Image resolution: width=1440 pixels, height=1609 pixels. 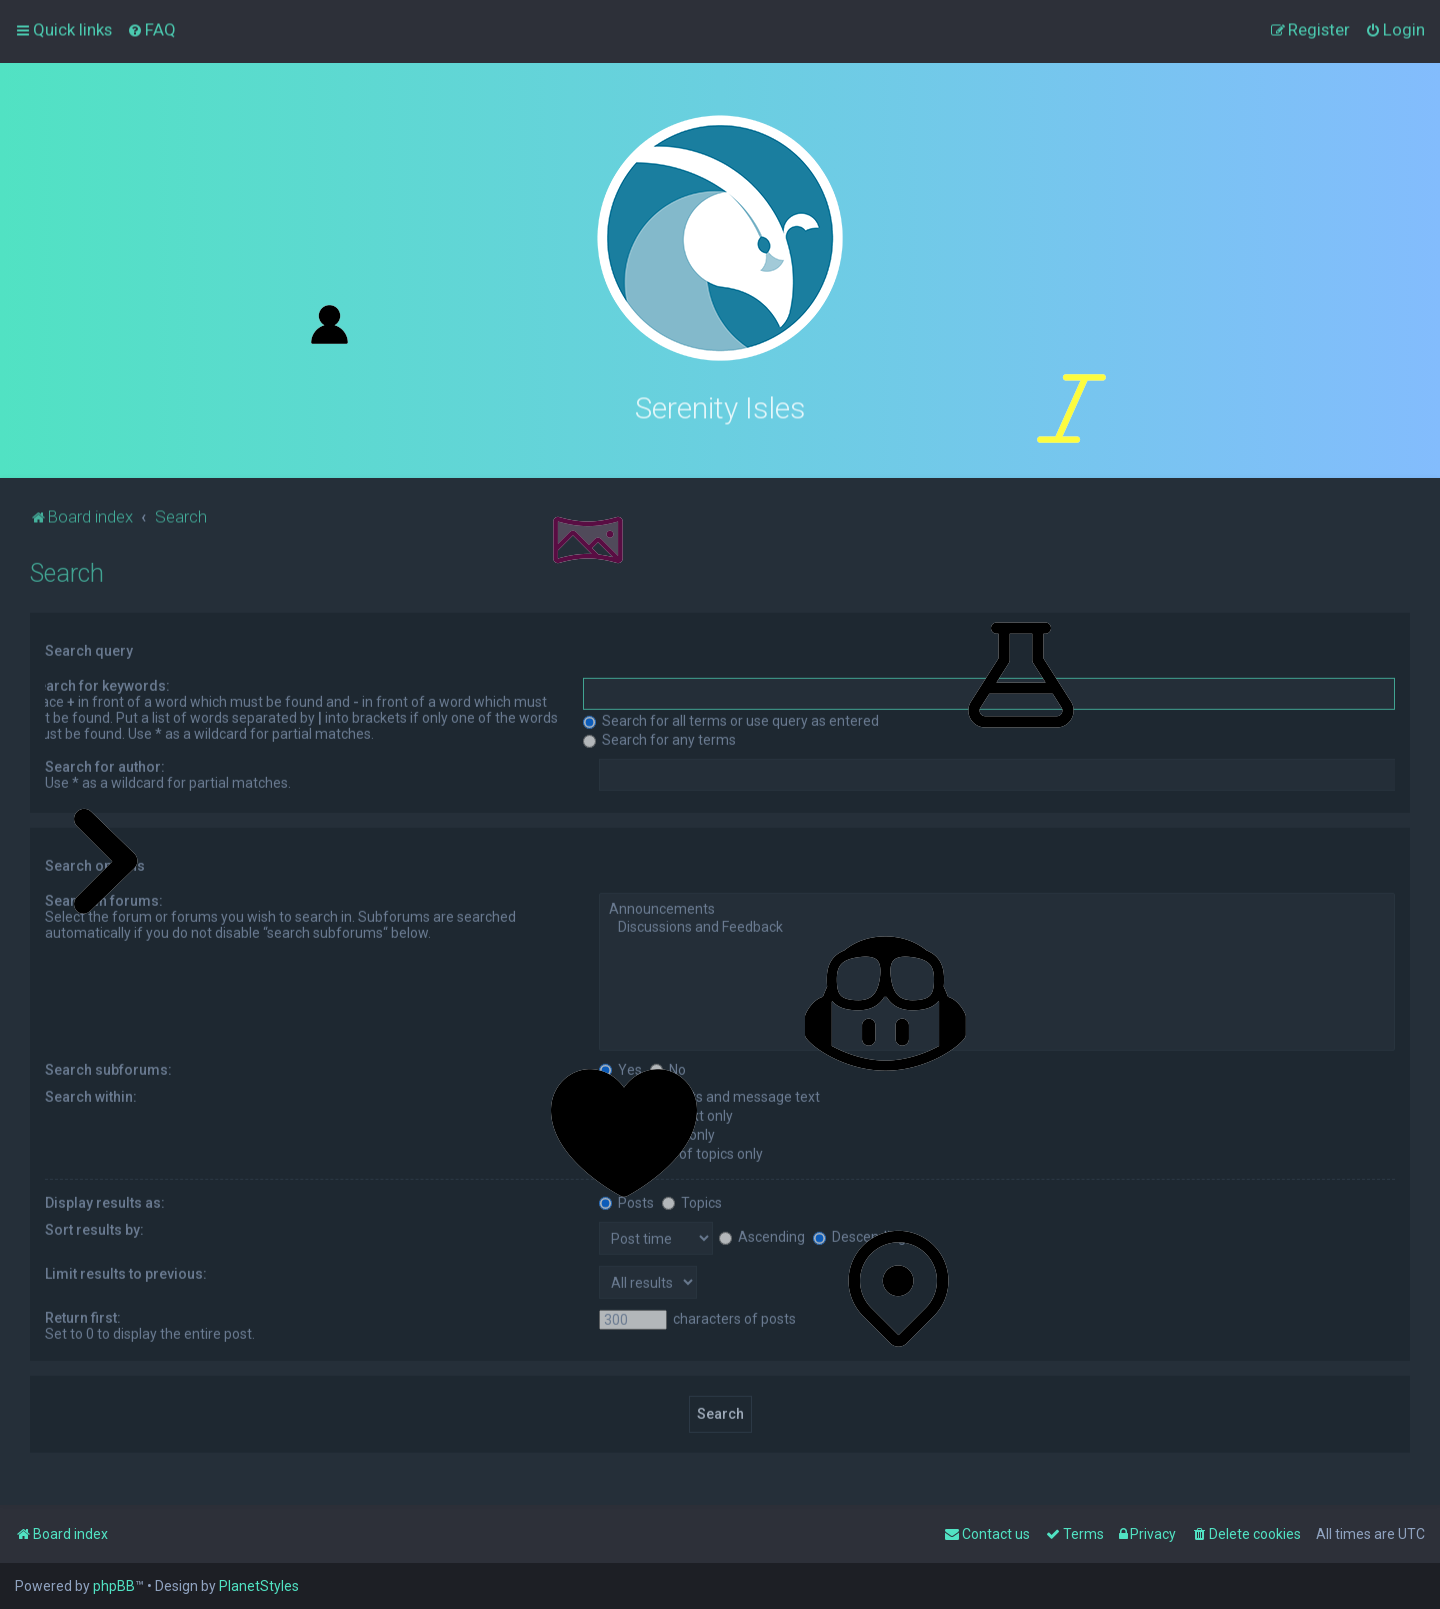 I want to click on access GitHub Copilot AI assistant, so click(x=885, y=1003).